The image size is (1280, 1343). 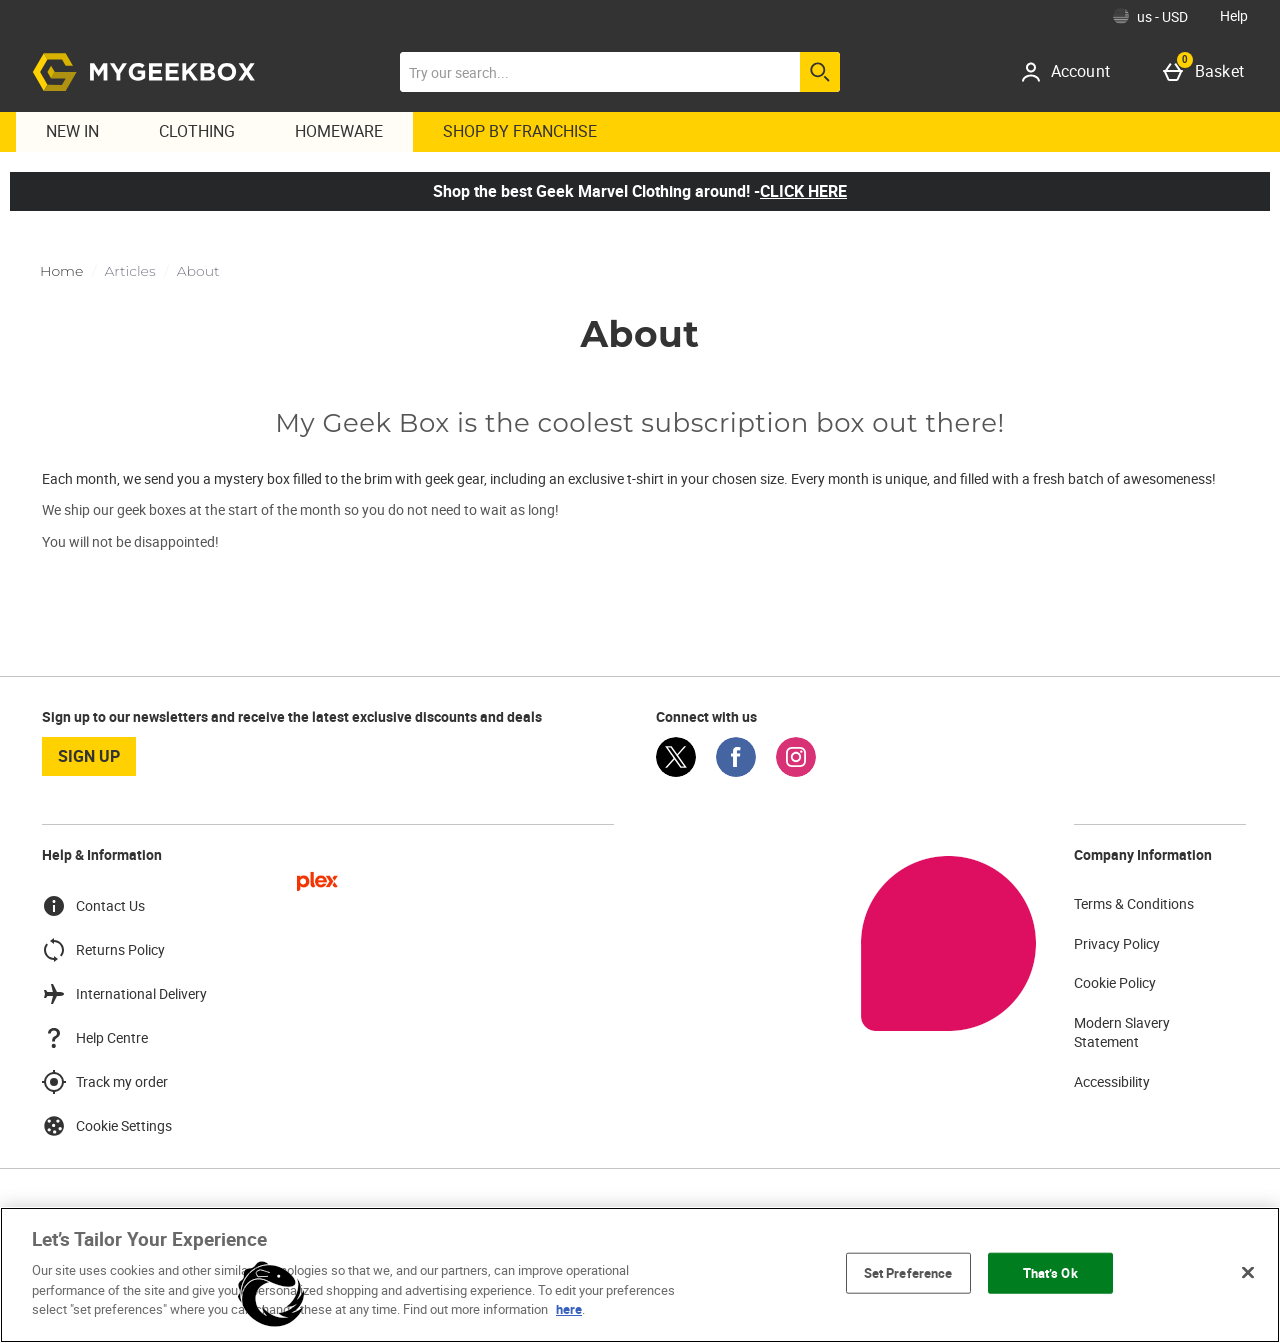 I want to click on open the Plex media streaming app, so click(x=317, y=881).